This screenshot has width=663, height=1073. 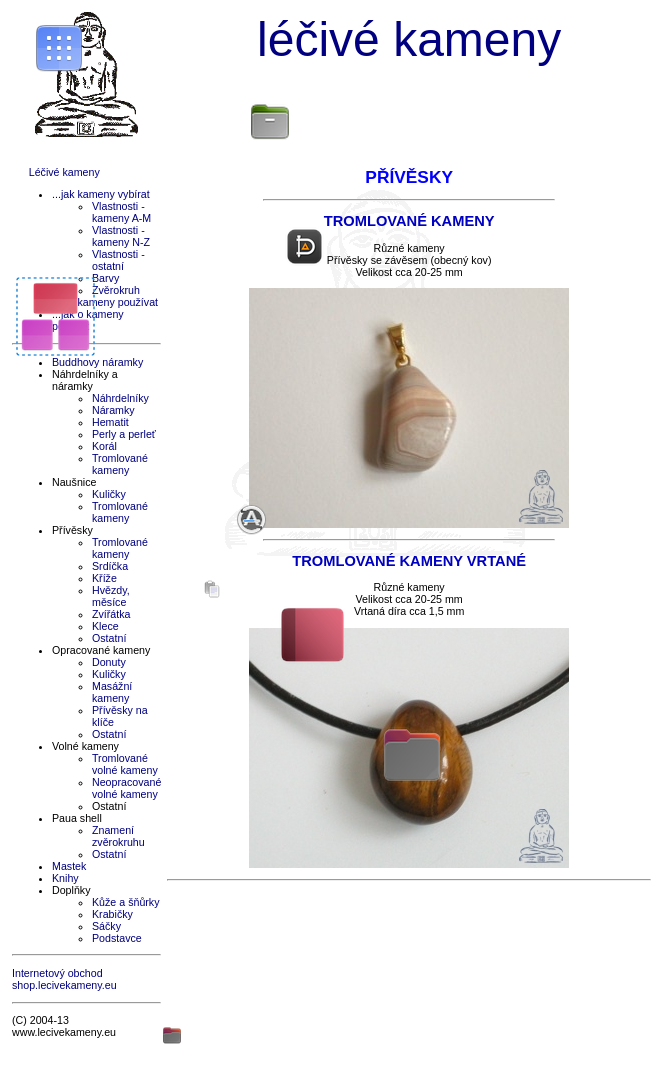 I want to click on open a folder or directory, so click(x=412, y=755).